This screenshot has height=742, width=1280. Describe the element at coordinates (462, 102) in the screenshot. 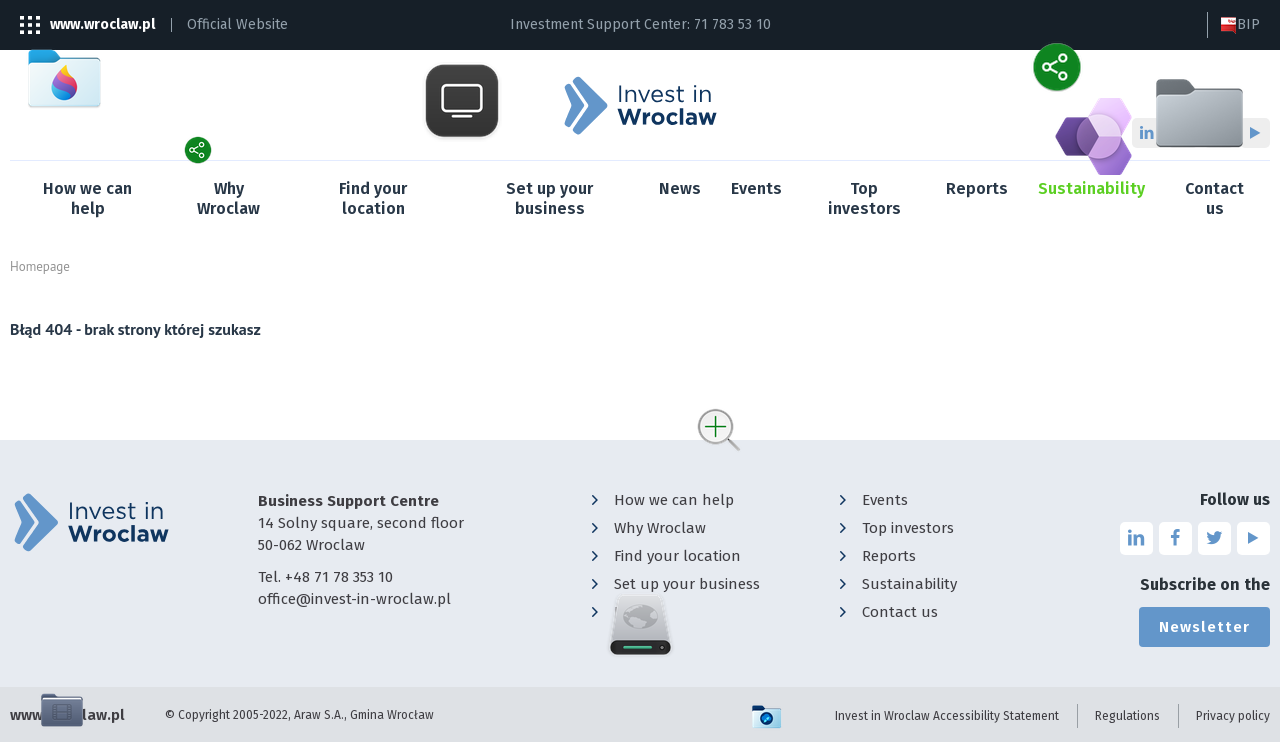

I see `open display preferences` at that location.